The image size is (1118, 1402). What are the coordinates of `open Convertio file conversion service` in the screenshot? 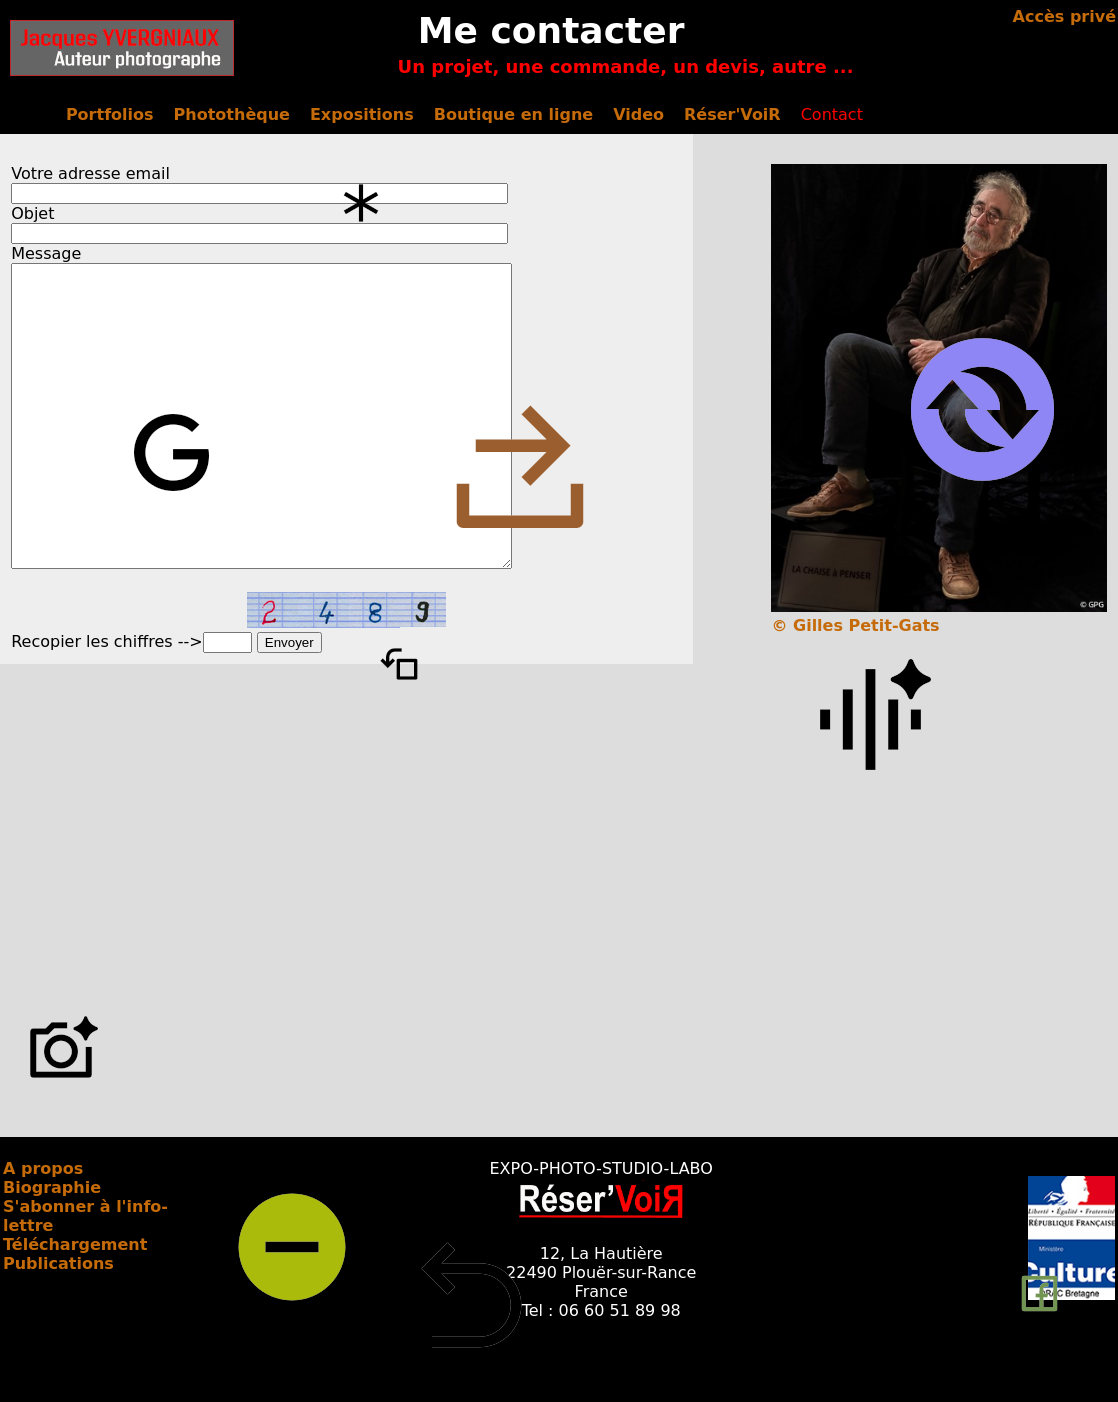 It's located at (982, 409).